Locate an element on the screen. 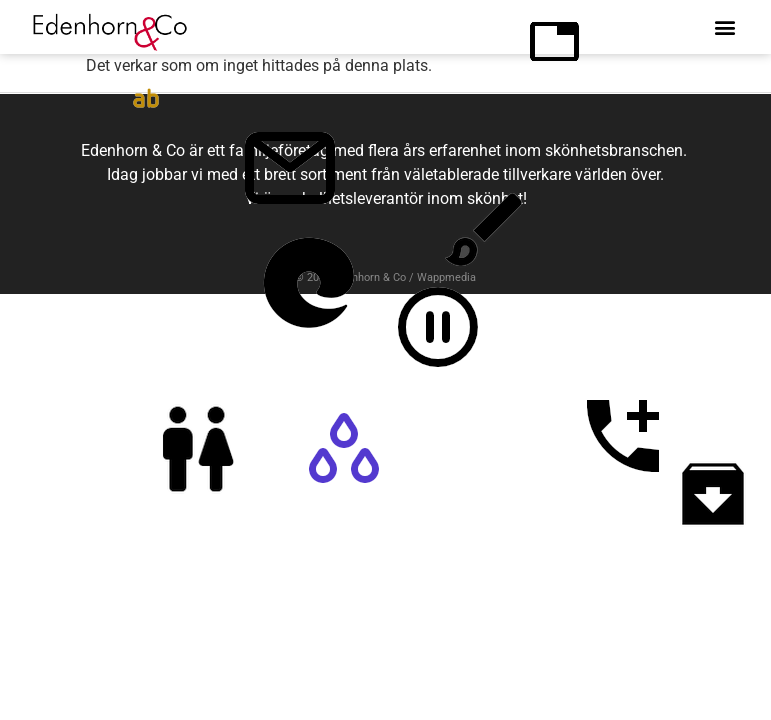 Image resolution: width=771 pixels, height=720 pixels. adjust humidity settings is located at coordinates (344, 448).